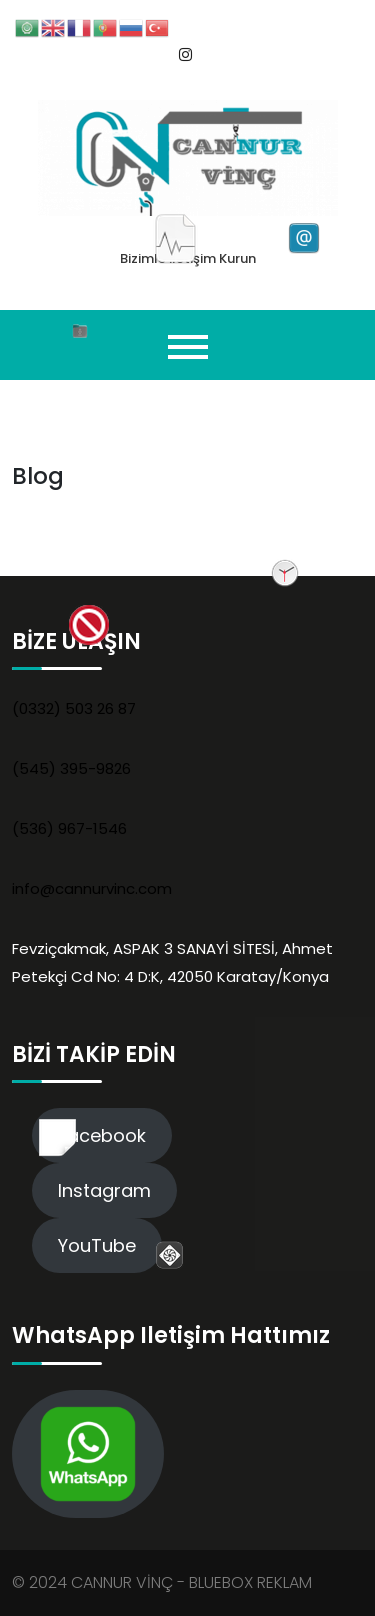  What do you see at coordinates (57, 1138) in the screenshot?
I see `unknown or unrecognized clipping file type` at bounding box center [57, 1138].